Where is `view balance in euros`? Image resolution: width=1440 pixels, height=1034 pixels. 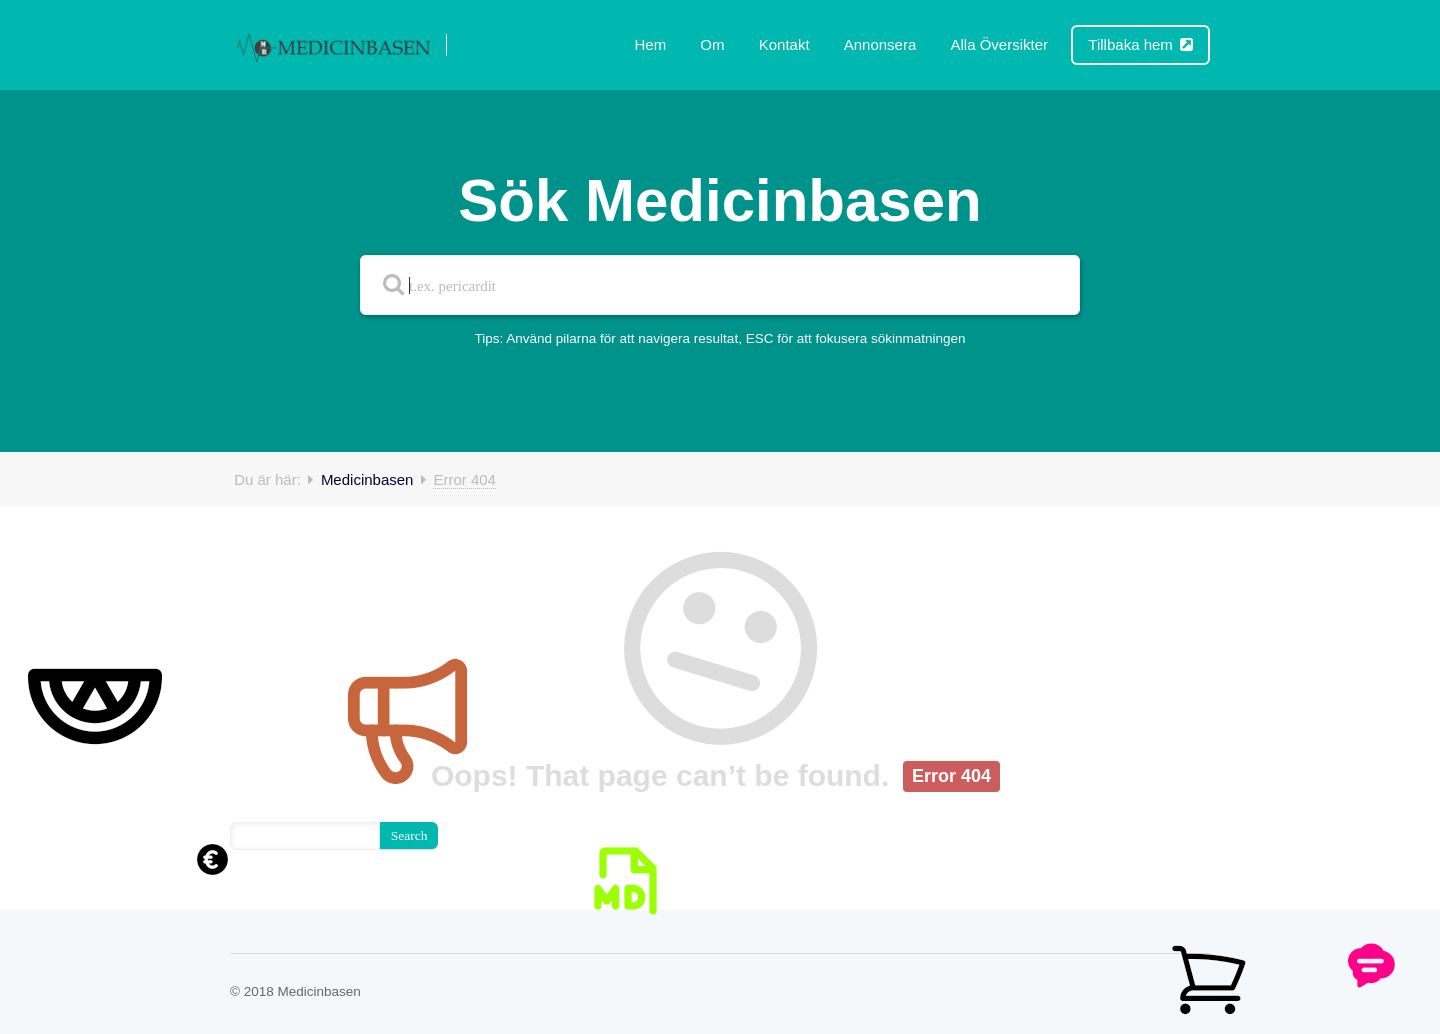 view balance in euros is located at coordinates (212, 859).